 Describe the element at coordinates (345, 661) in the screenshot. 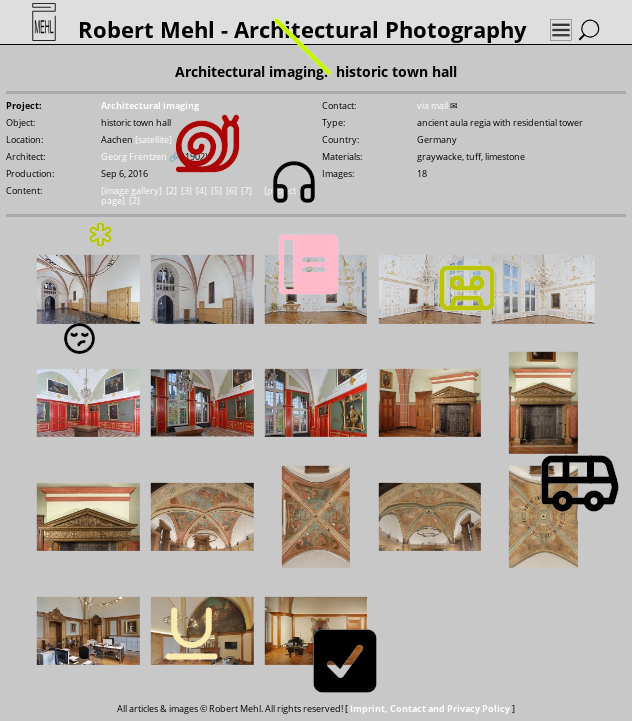

I see `mark task as complete` at that location.